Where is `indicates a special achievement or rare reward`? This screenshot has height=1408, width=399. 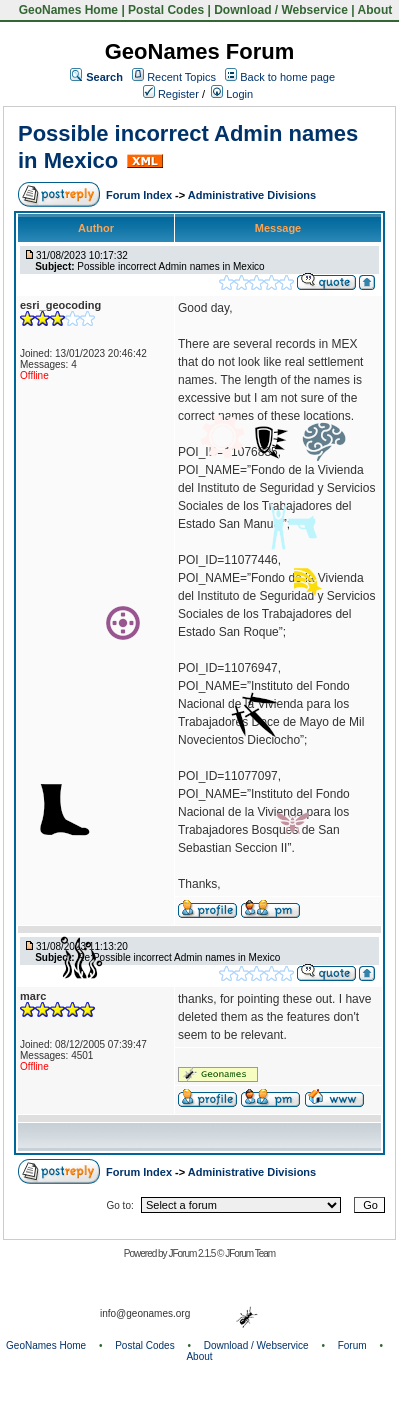
indicates a special achievement or rare reward is located at coordinates (309, 583).